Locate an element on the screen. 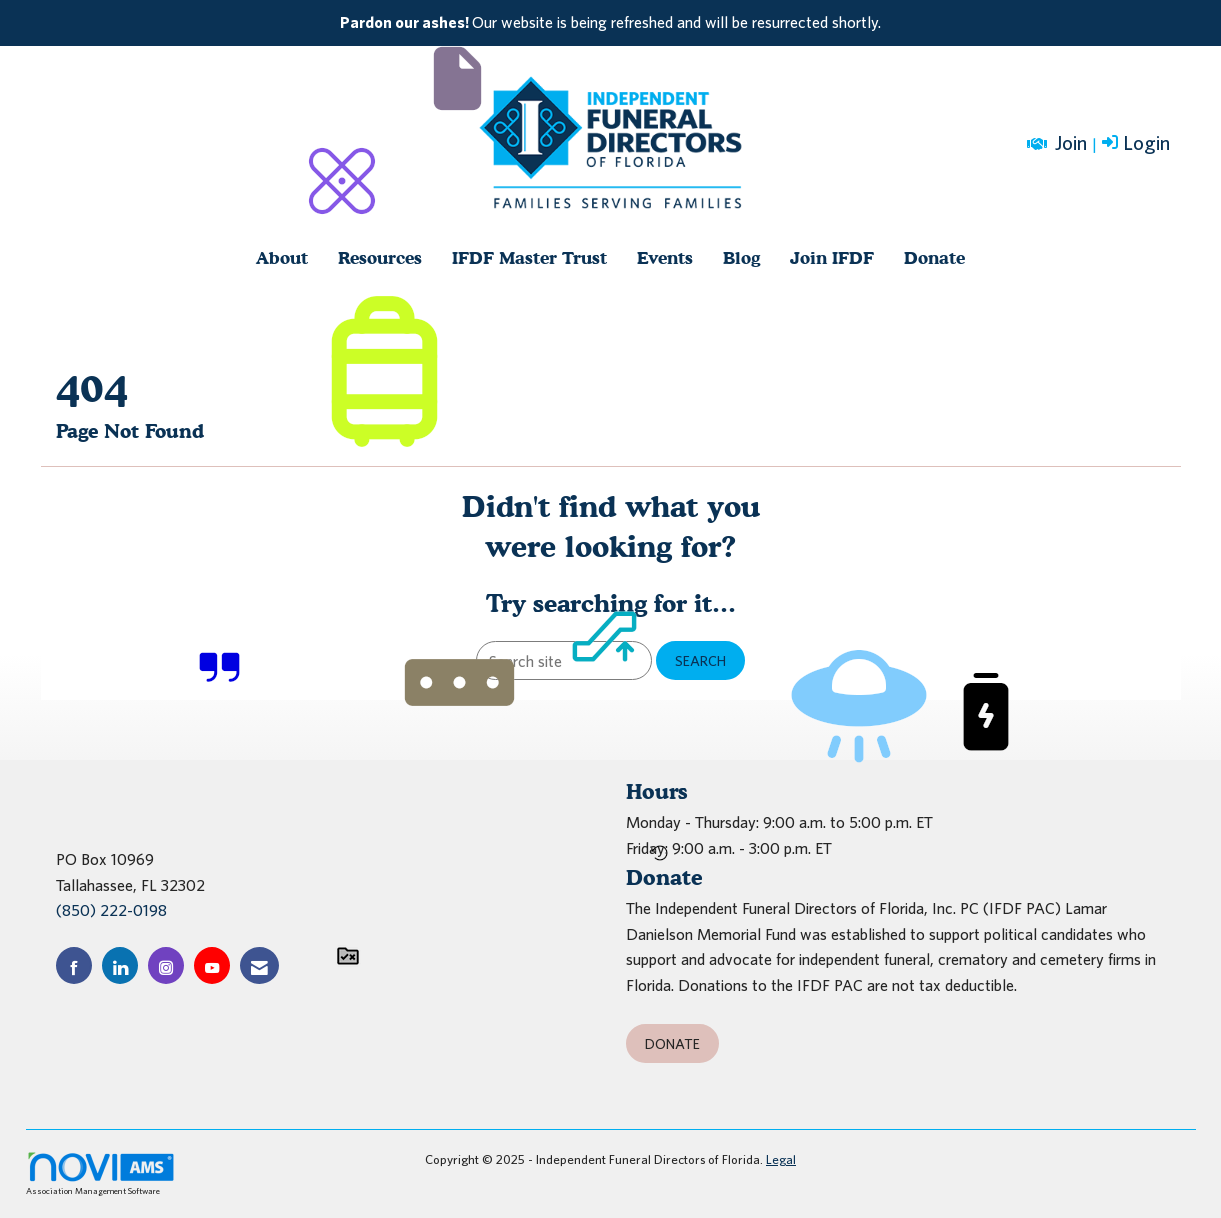 The width and height of the screenshot is (1221, 1218). access travel or trip information is located at coordinates (384, 371).